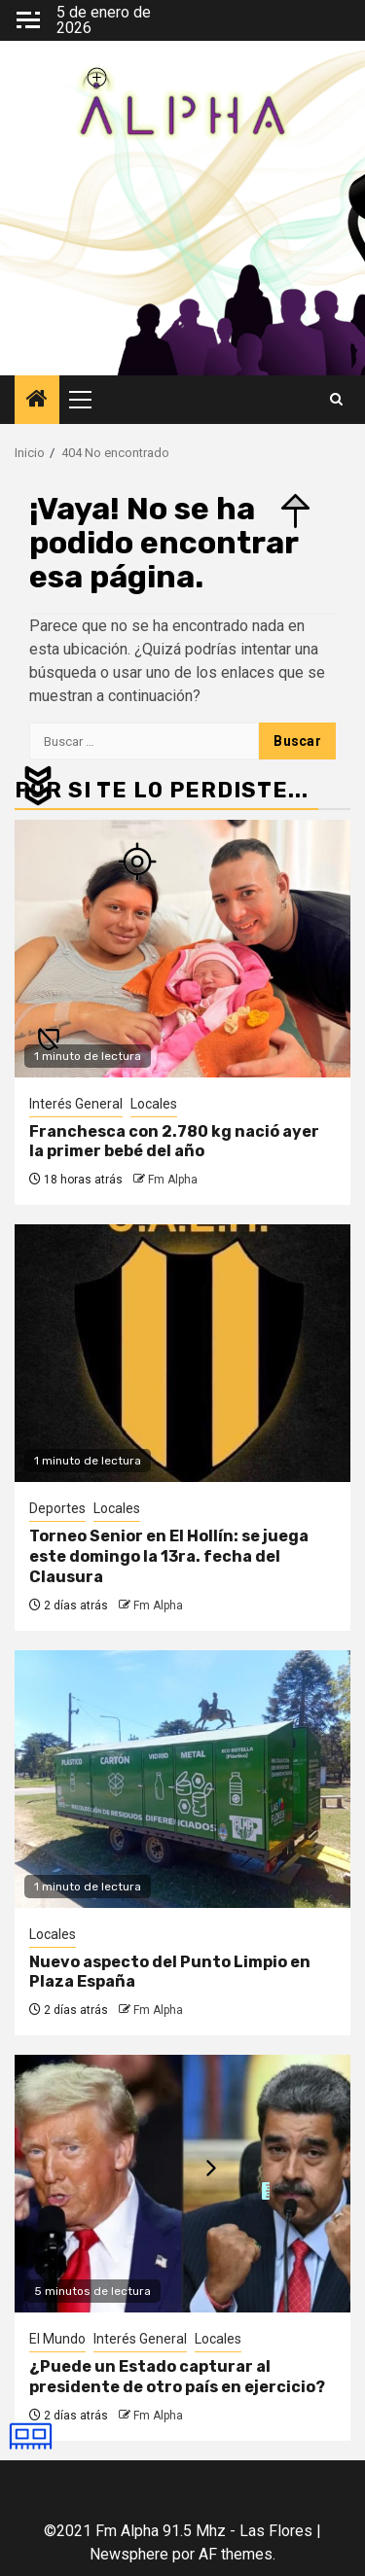  What do you see at coordinates (30, 2435) in the screenshot?
I see `view device memory or RAM usage` at bounding box center [30, 2435].